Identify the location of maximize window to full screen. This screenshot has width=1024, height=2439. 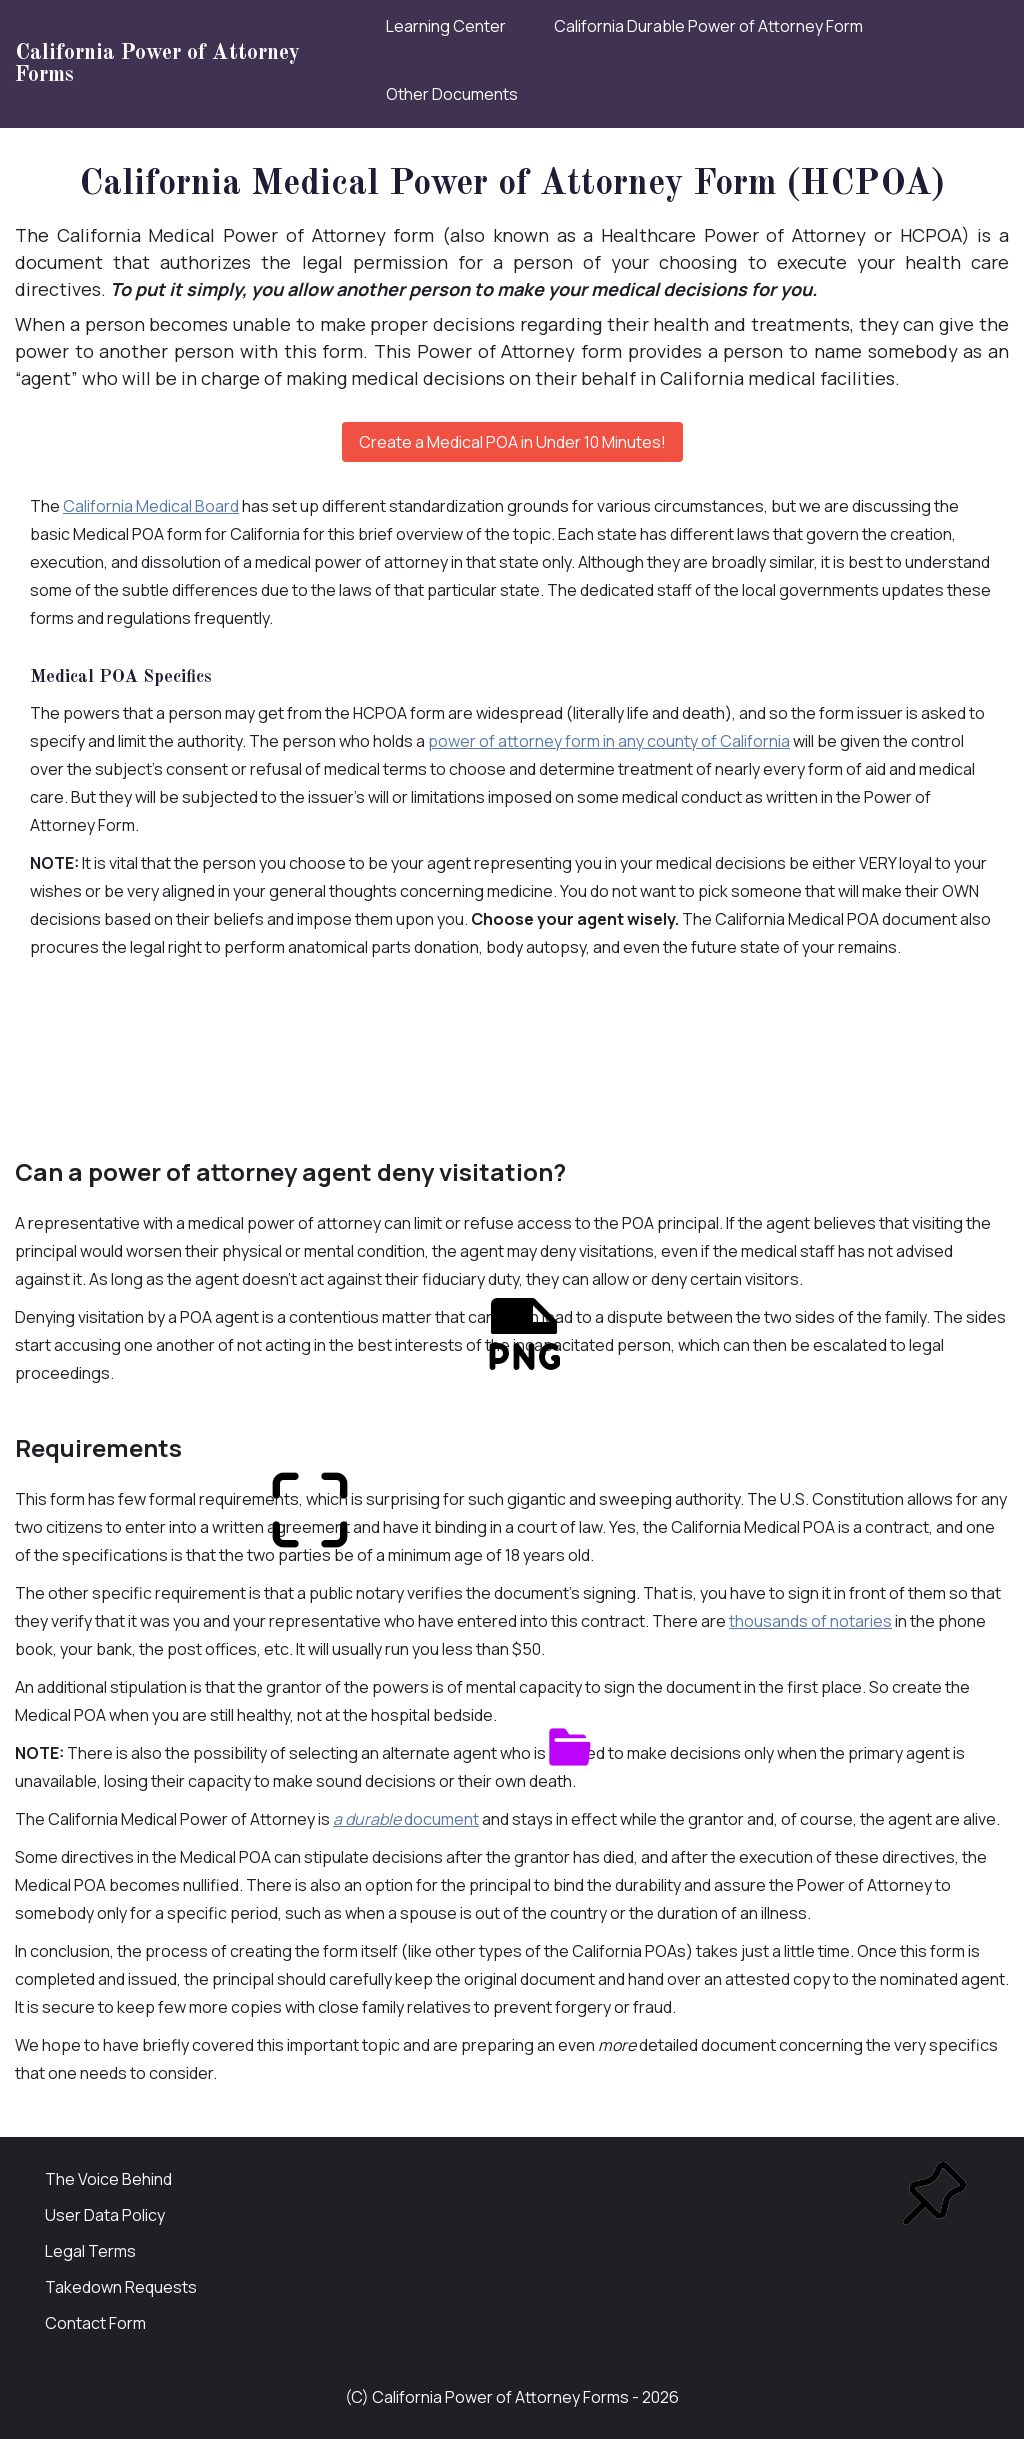
(310, 1510).